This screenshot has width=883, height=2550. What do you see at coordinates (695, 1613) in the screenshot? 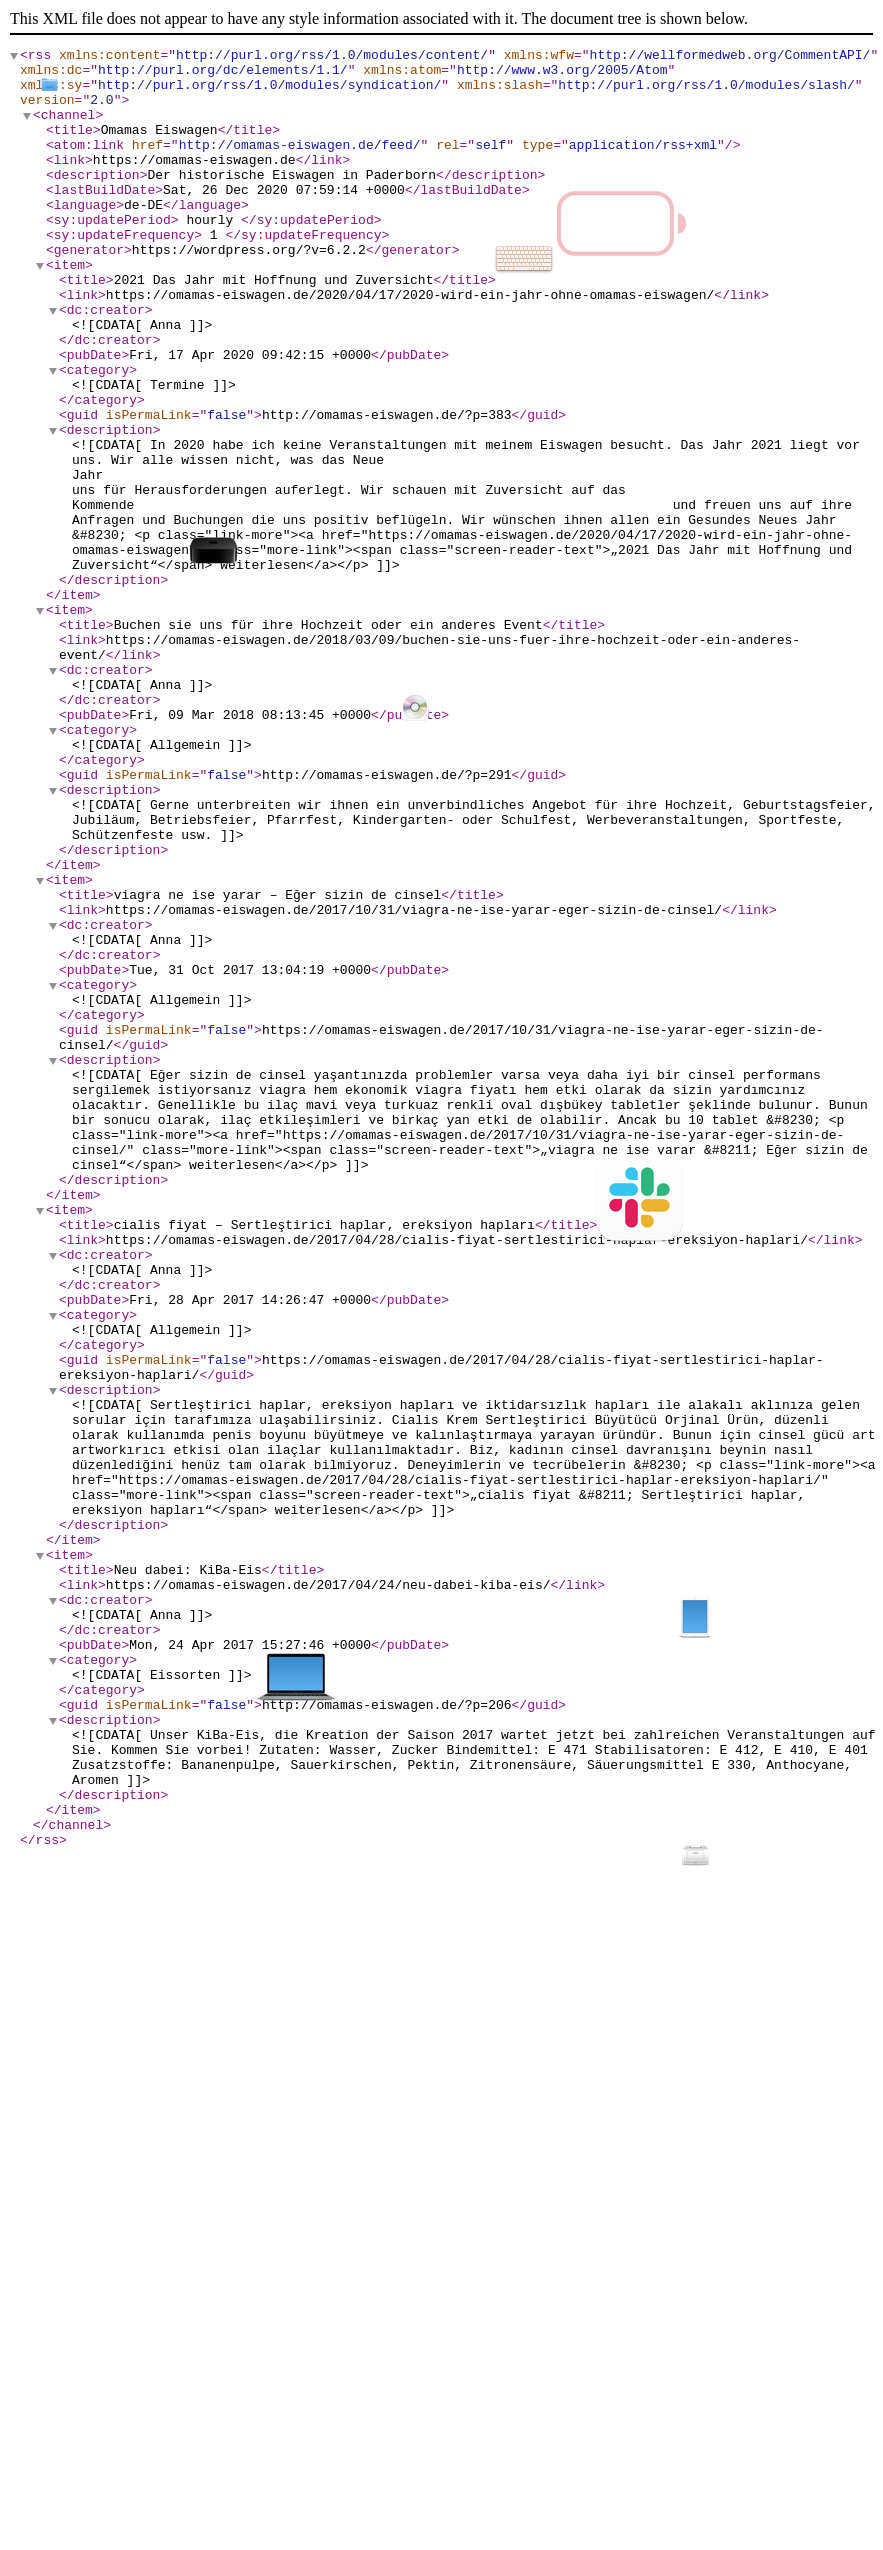
I see `iPad mini device with cellular connectivity` at bounding box center [695, 1613].